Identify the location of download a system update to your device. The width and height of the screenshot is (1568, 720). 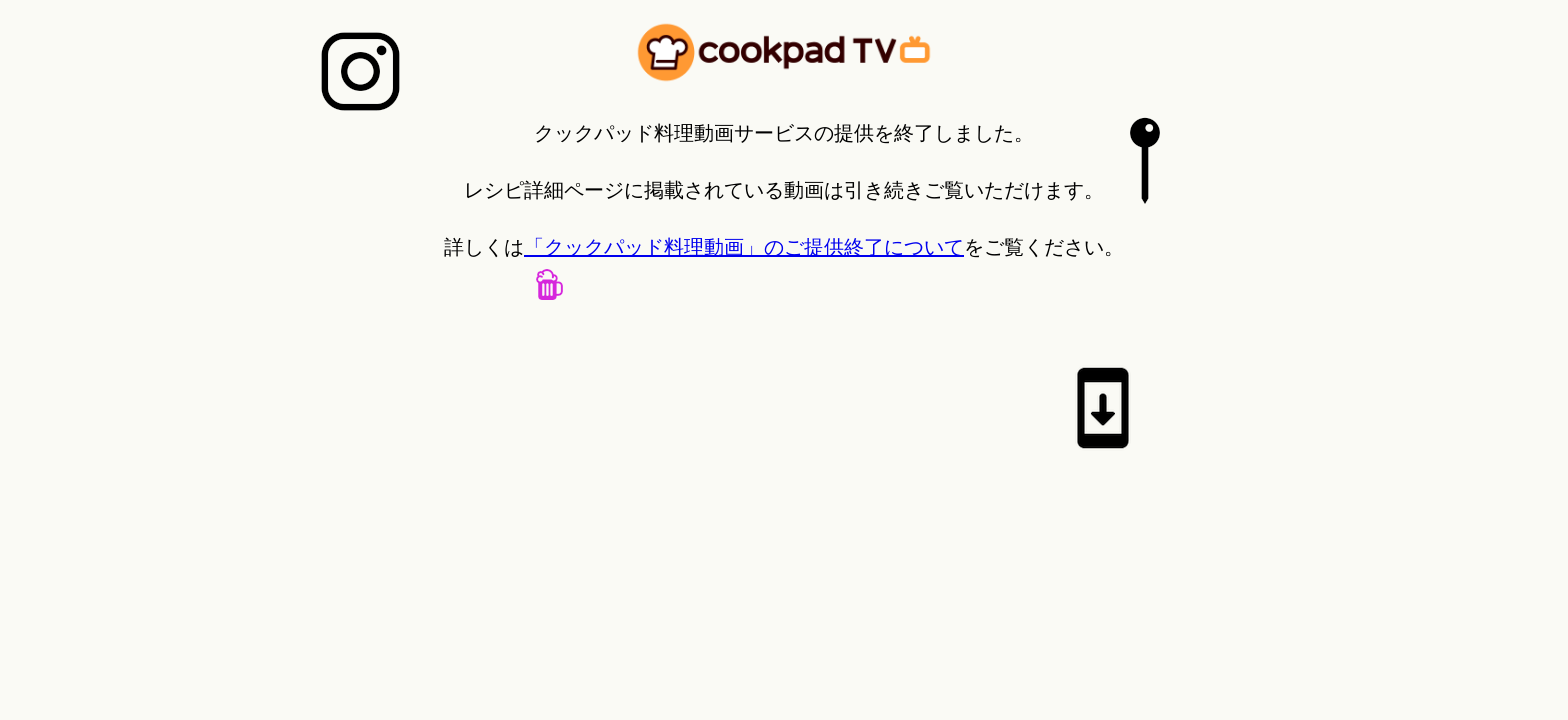
(1103, 408).